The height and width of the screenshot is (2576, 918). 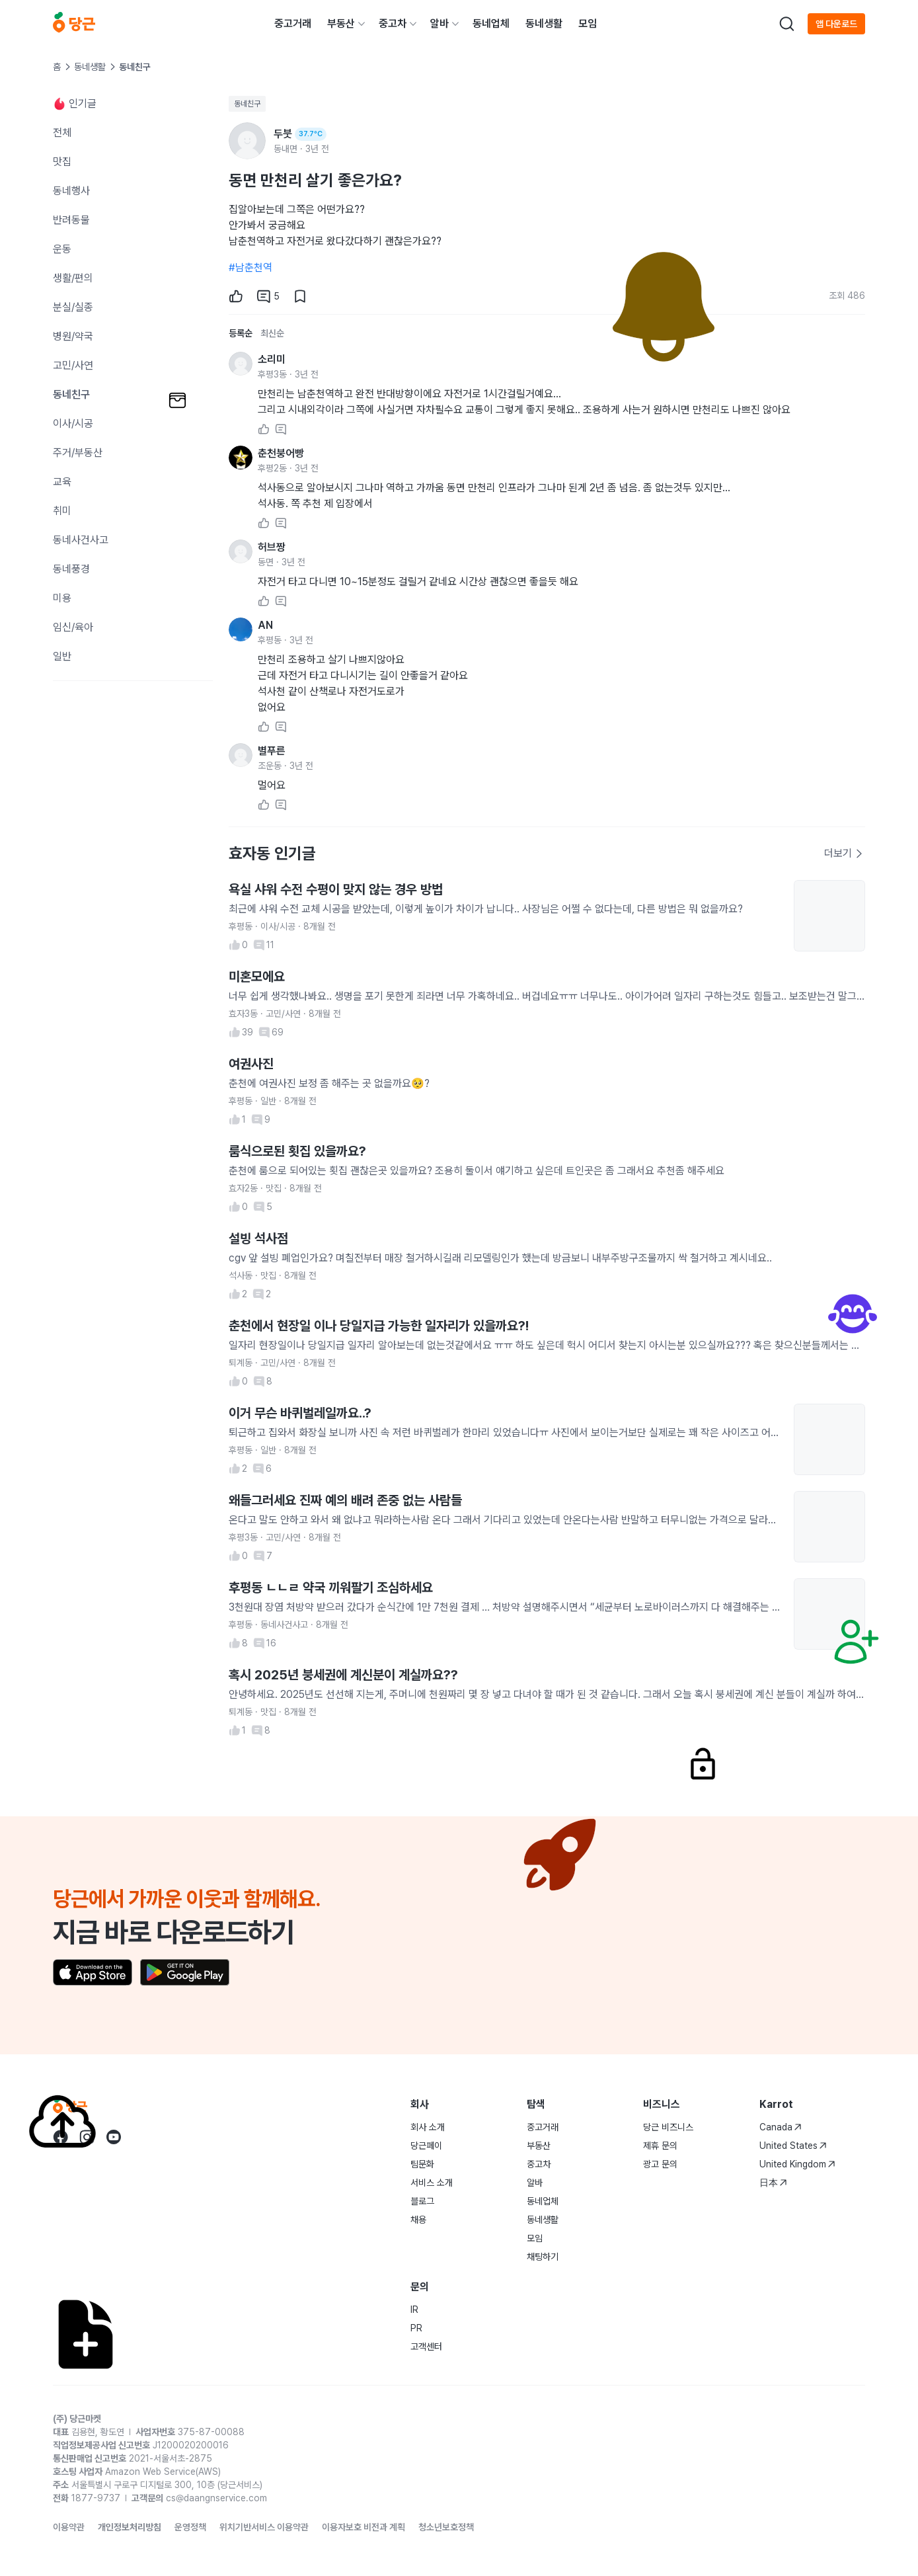 I want to click on upload file to cloud storage, so click(x=62, y=2121).